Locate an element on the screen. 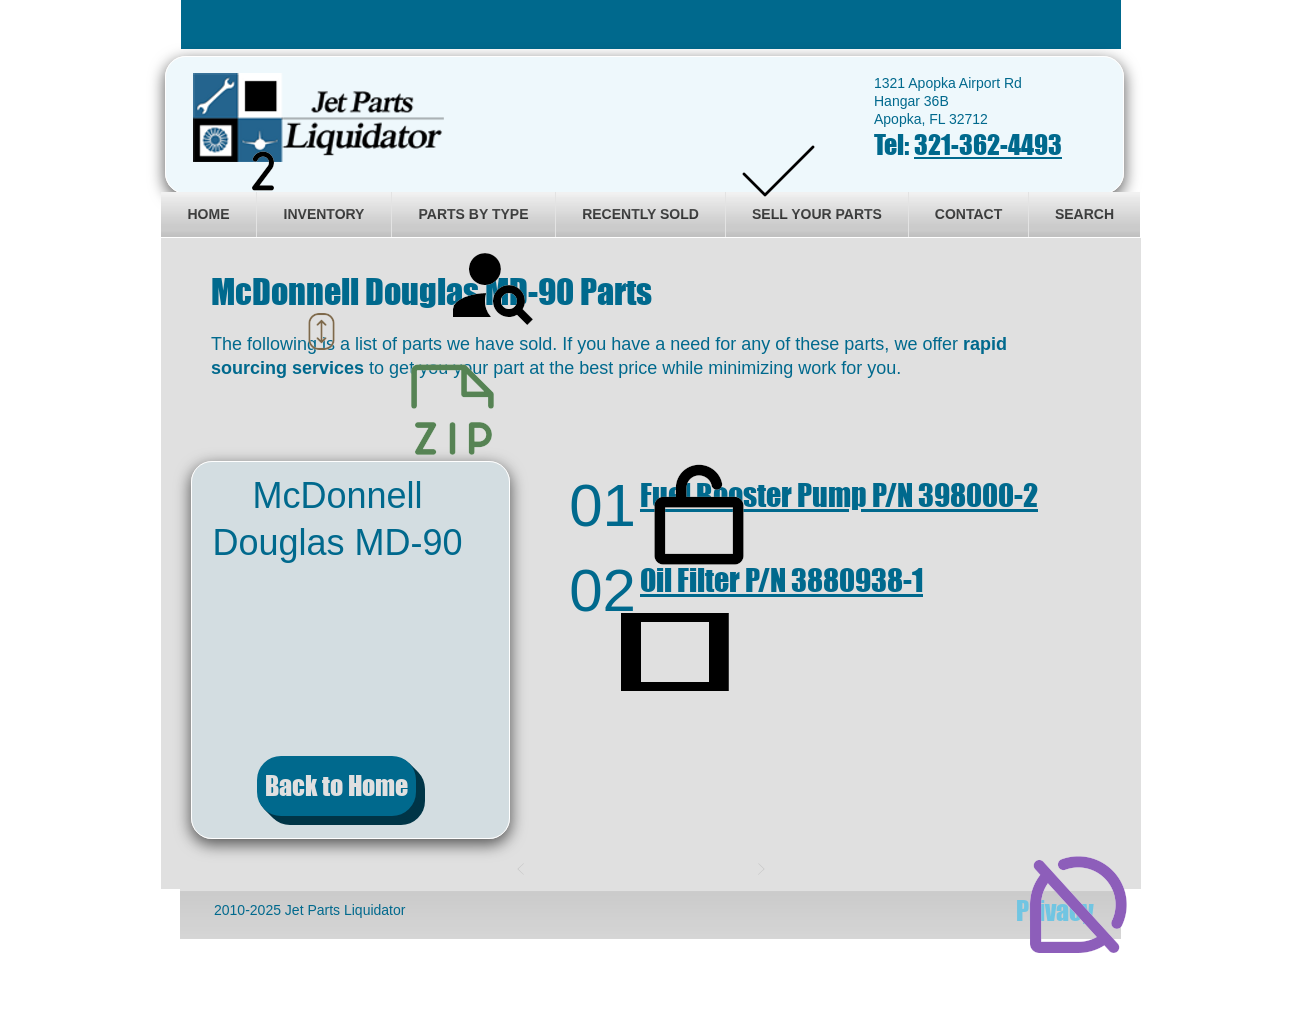 This screenshot has width=1302, height=1018. compressed file or archive is located at coordinates (452, 413).